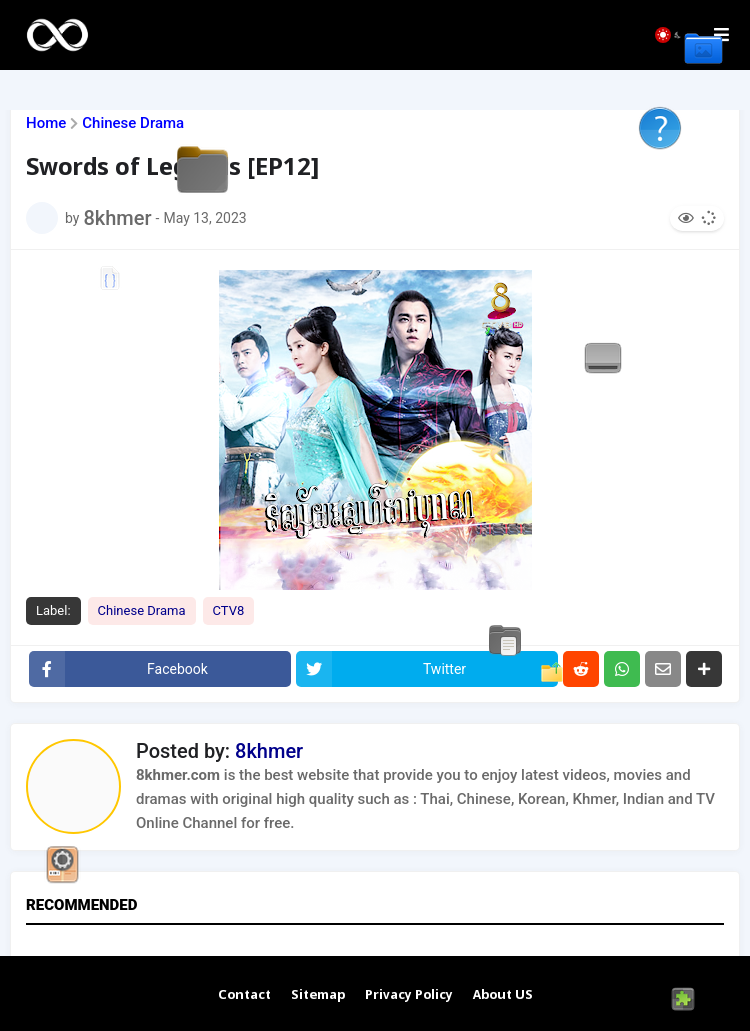  I want to click on open folder to view contents, so click(202, 169).